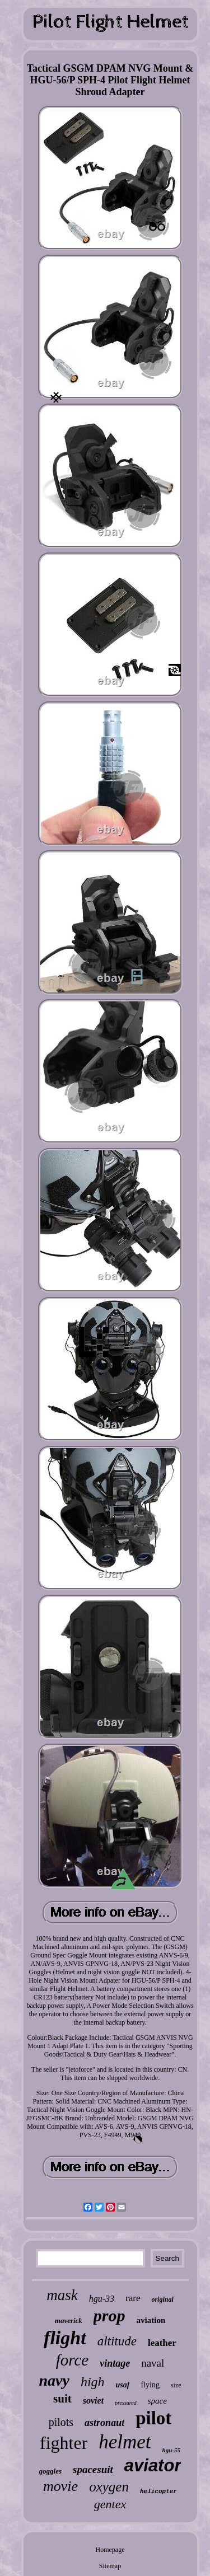  What do you see at coordinates (137, 976) in the screenshot?
I see `access refrigerator or kitchen appliance controls` at bounding box center [137, 976].